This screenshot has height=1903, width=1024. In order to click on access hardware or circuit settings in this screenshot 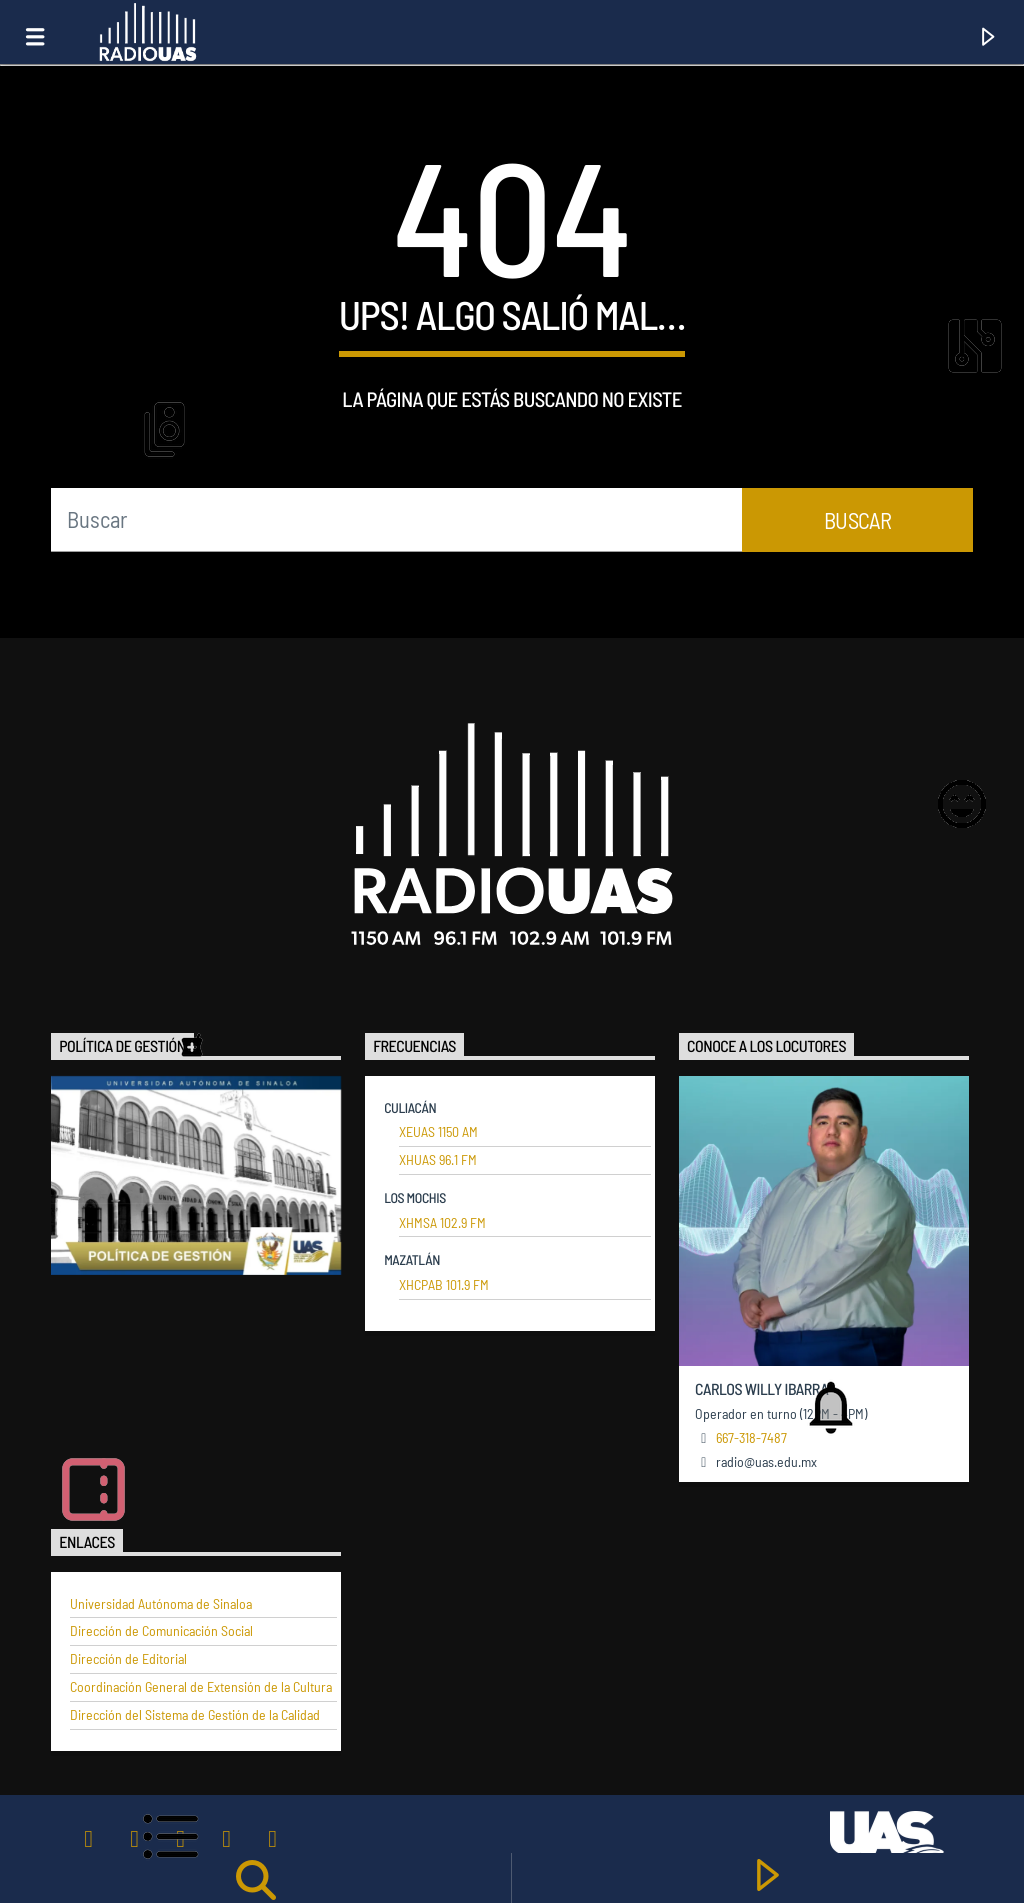, I will do `click(975, 346)`.